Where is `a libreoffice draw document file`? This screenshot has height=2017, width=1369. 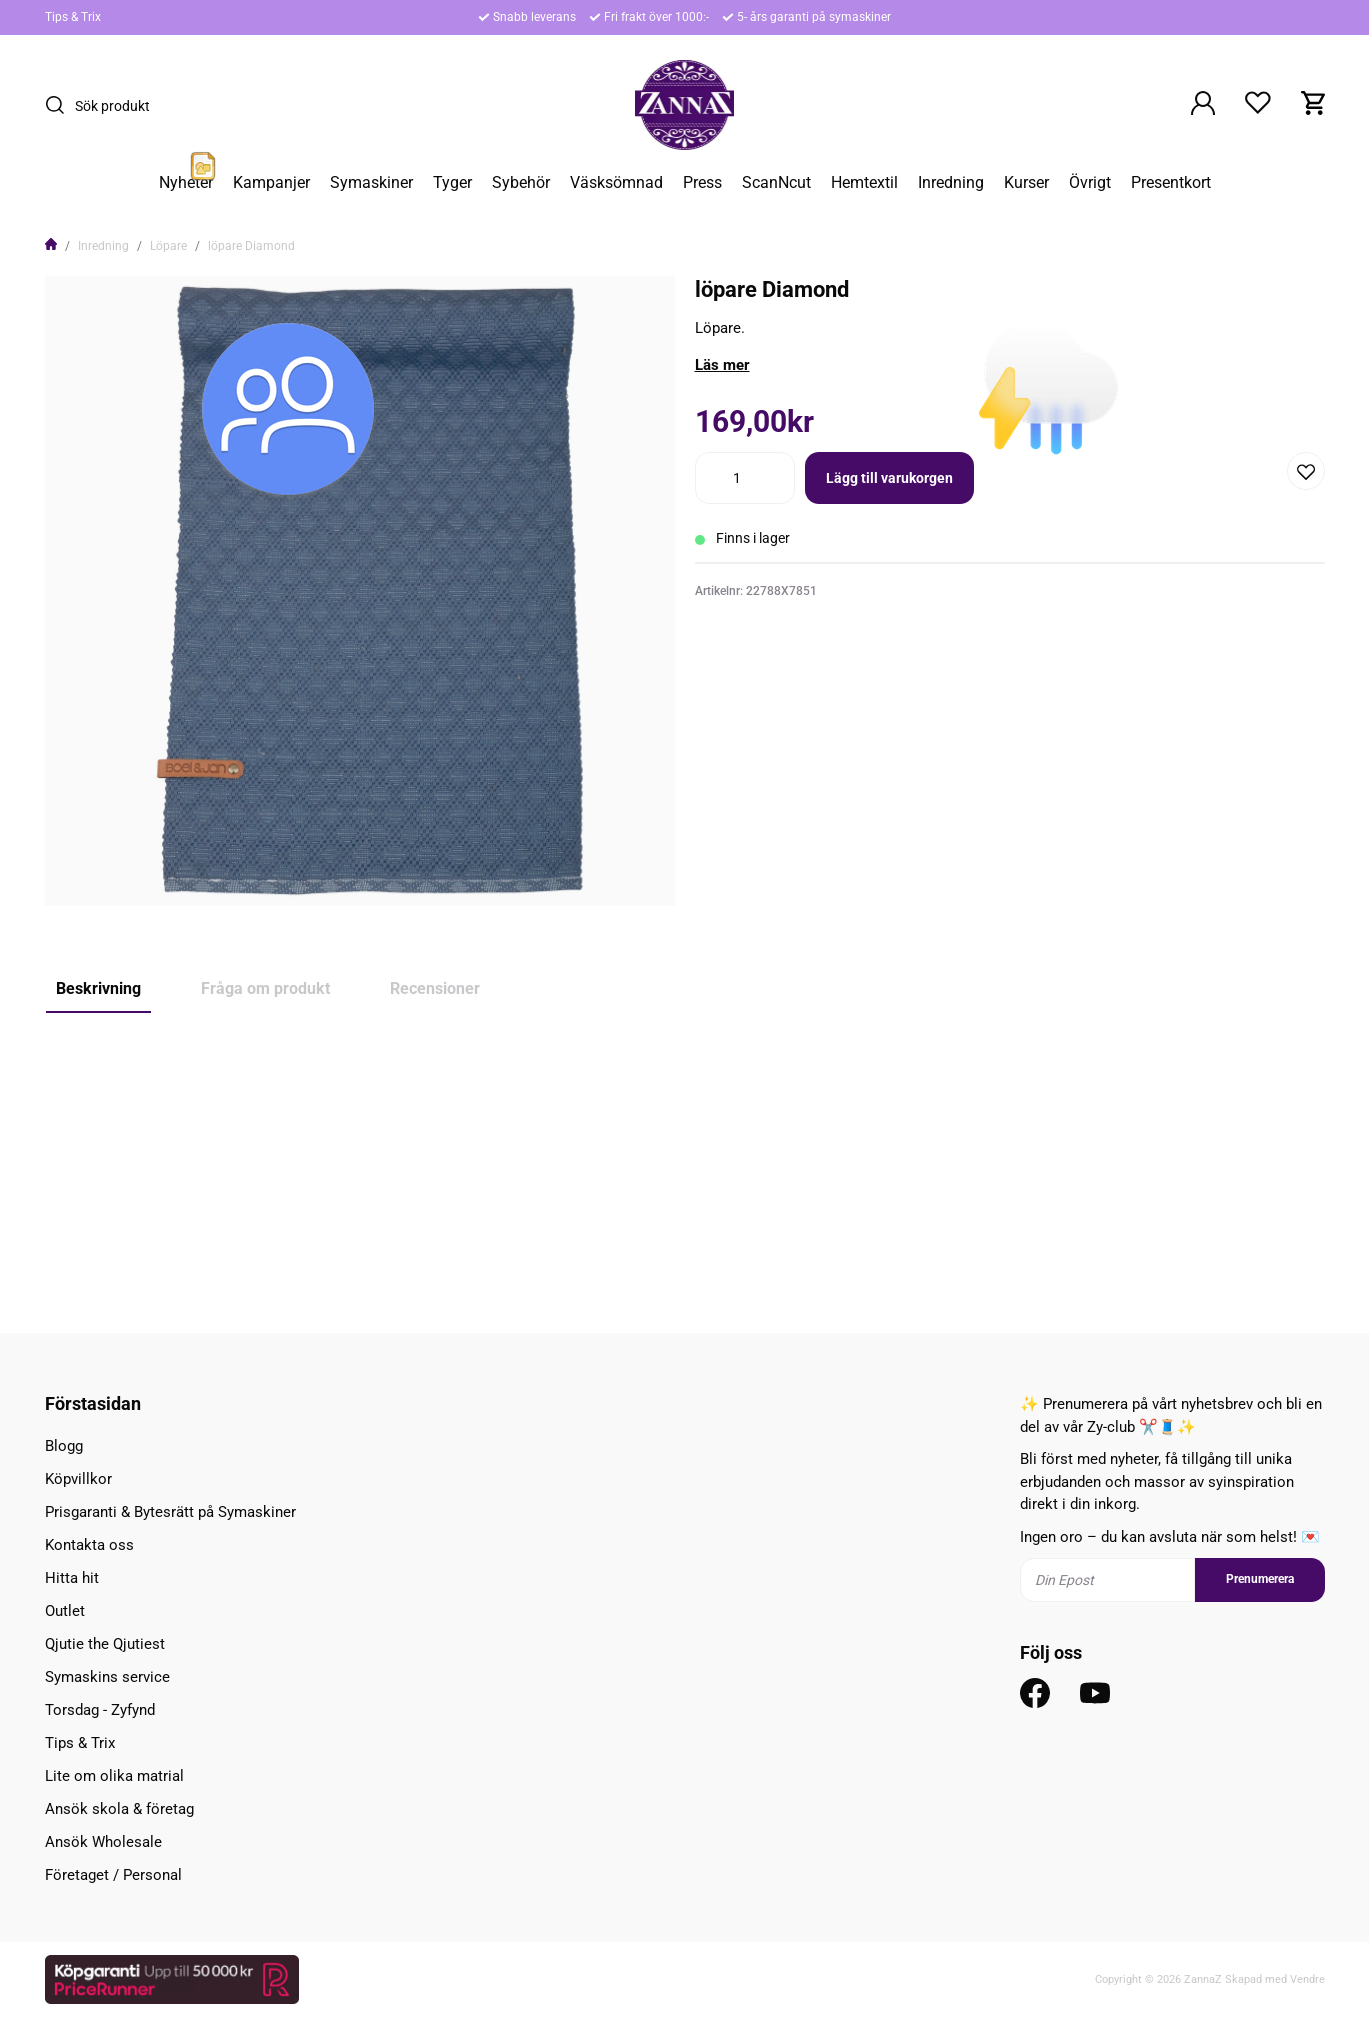
a libreoffice draw document file is located at coordinates (203, 166).